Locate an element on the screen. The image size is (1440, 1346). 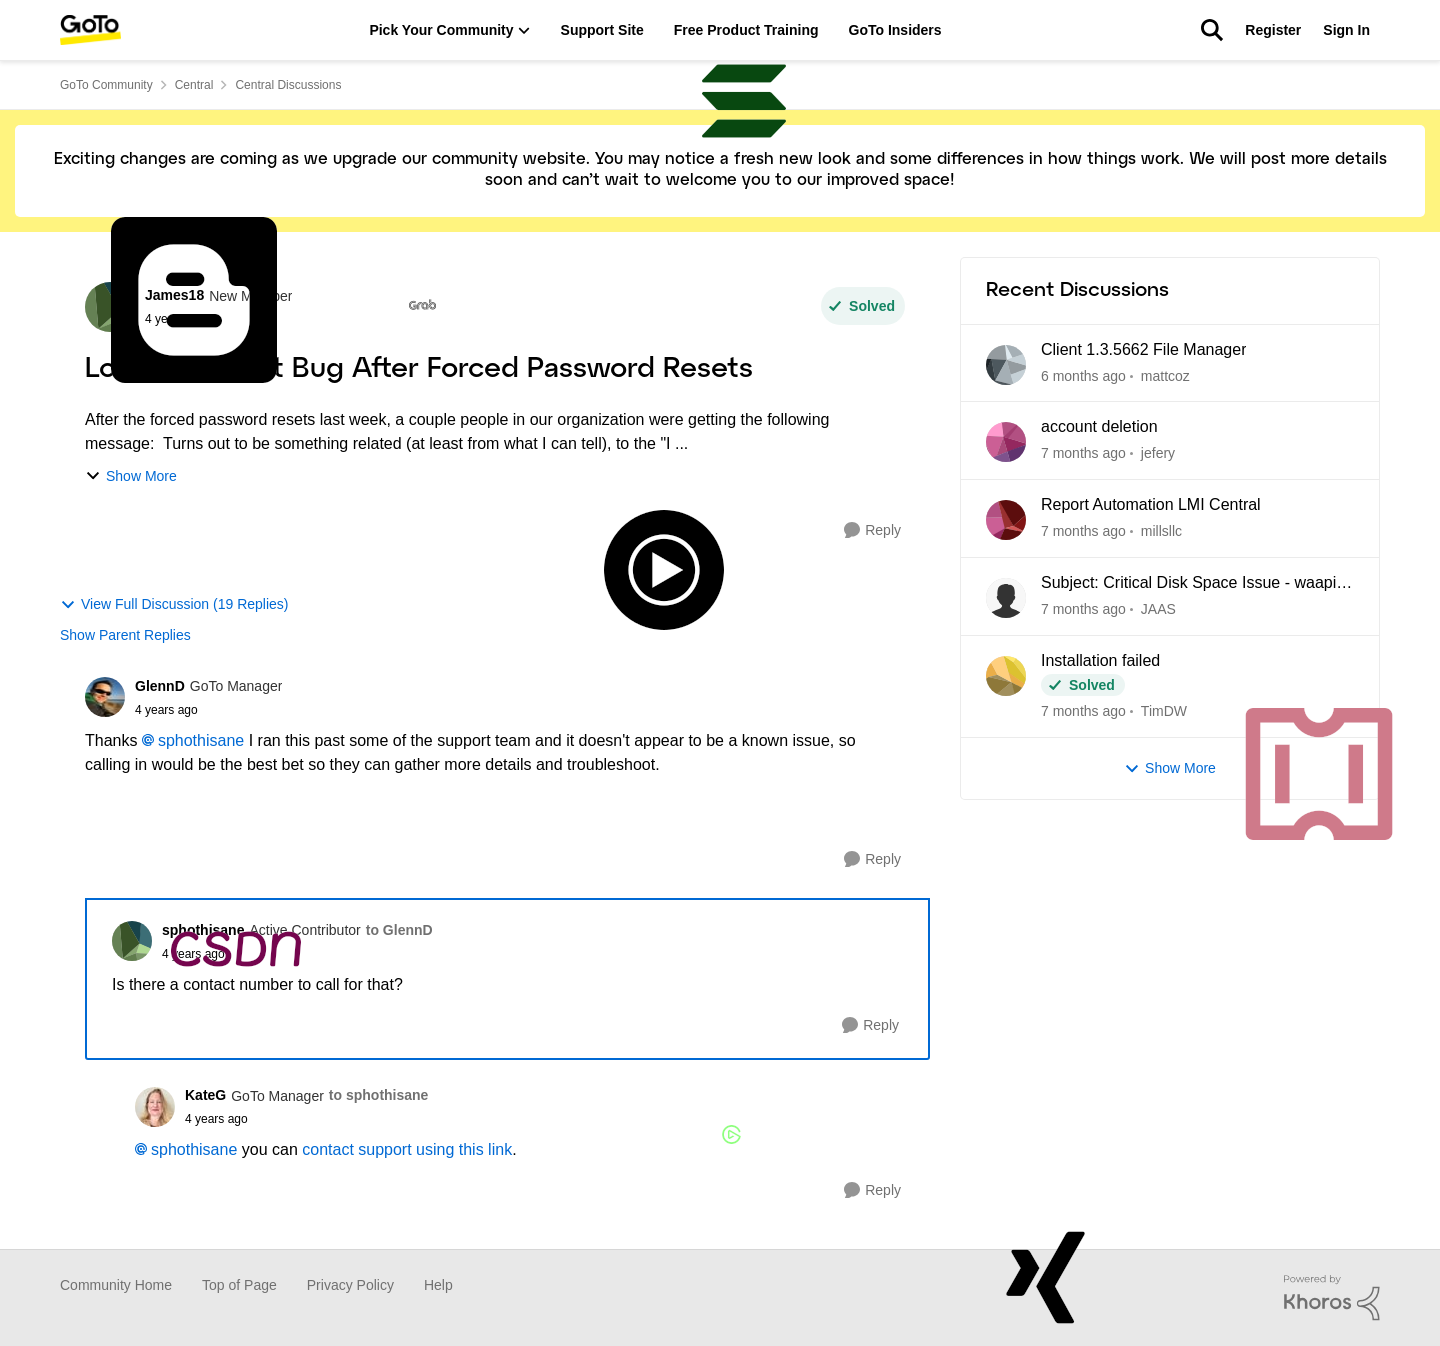
solana blockchain platform logo is located at coordinates (744, 101).